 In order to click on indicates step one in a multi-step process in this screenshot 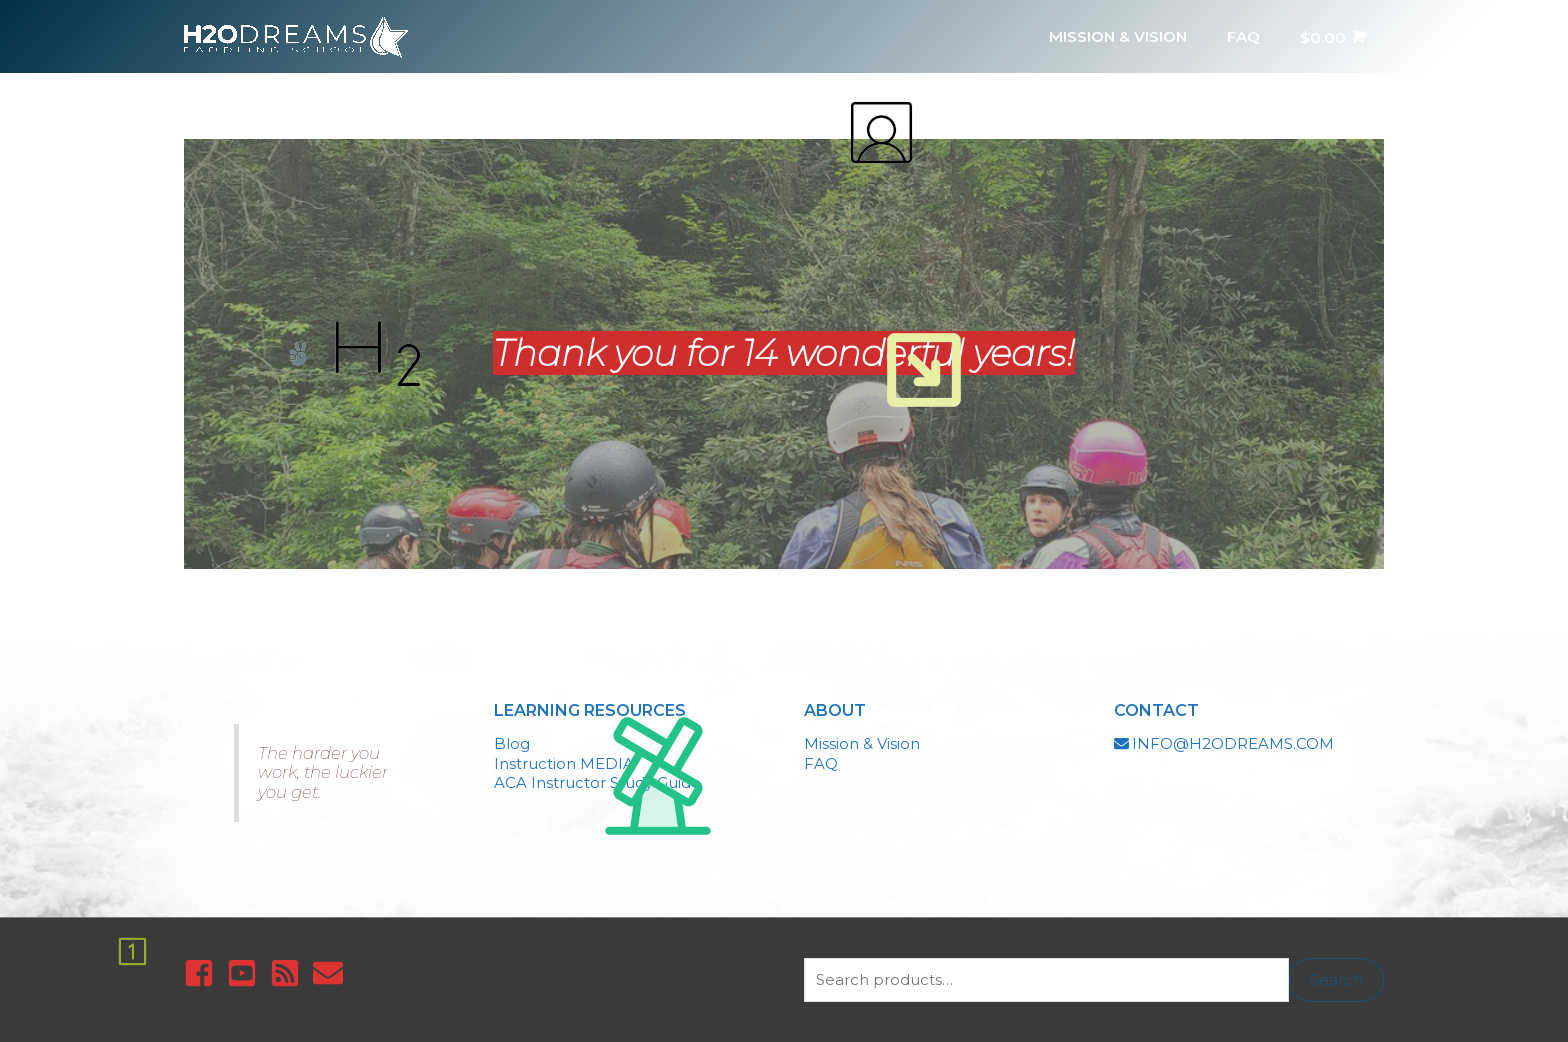, I will do `click(132, 951)`.